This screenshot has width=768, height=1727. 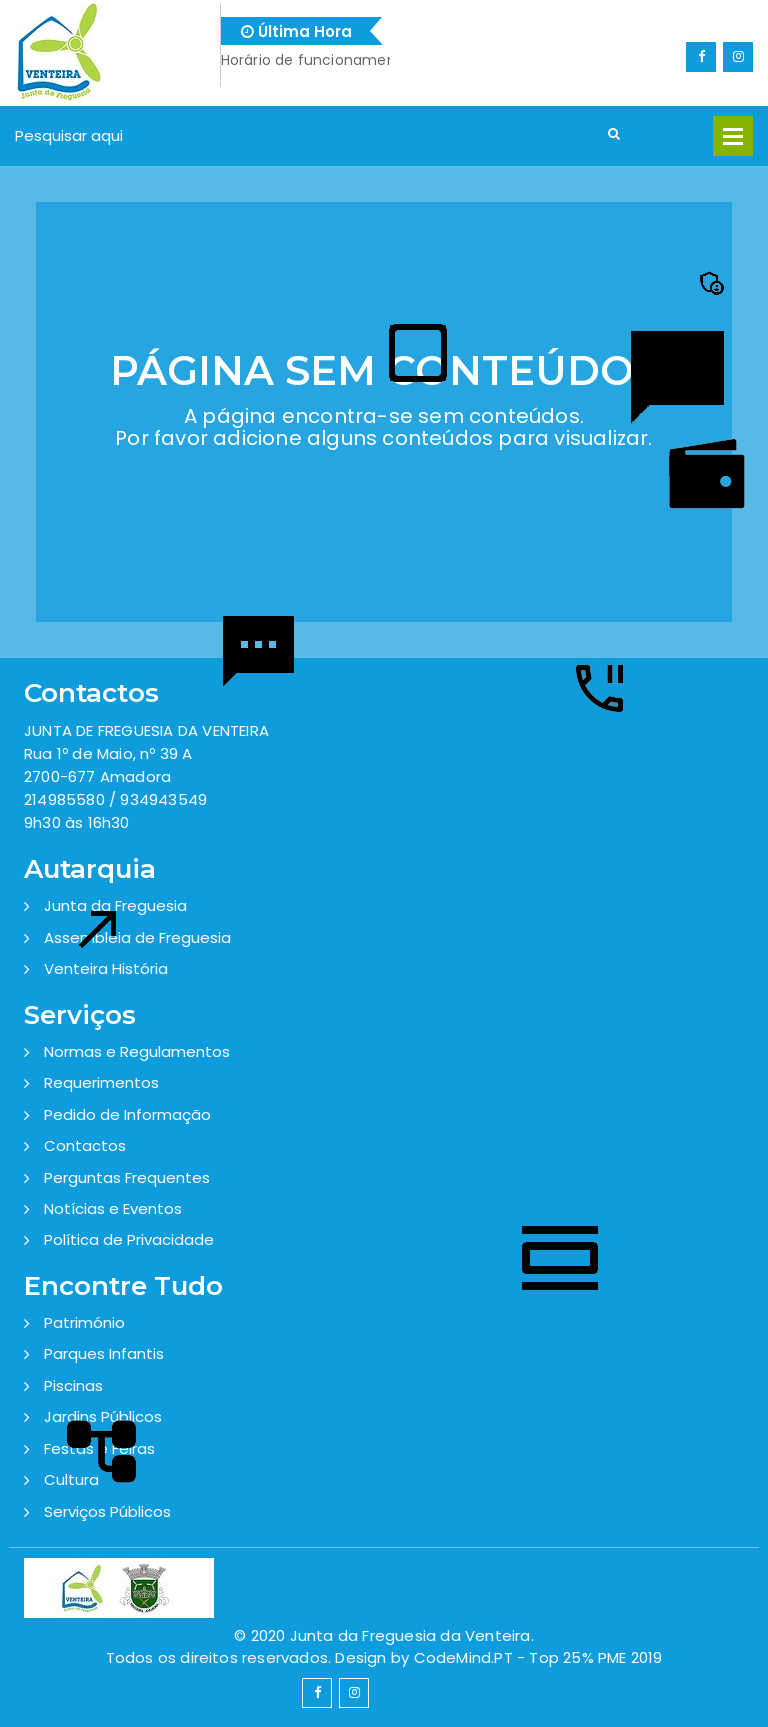 I want to click on call on hold, so click(x=599, y=688).